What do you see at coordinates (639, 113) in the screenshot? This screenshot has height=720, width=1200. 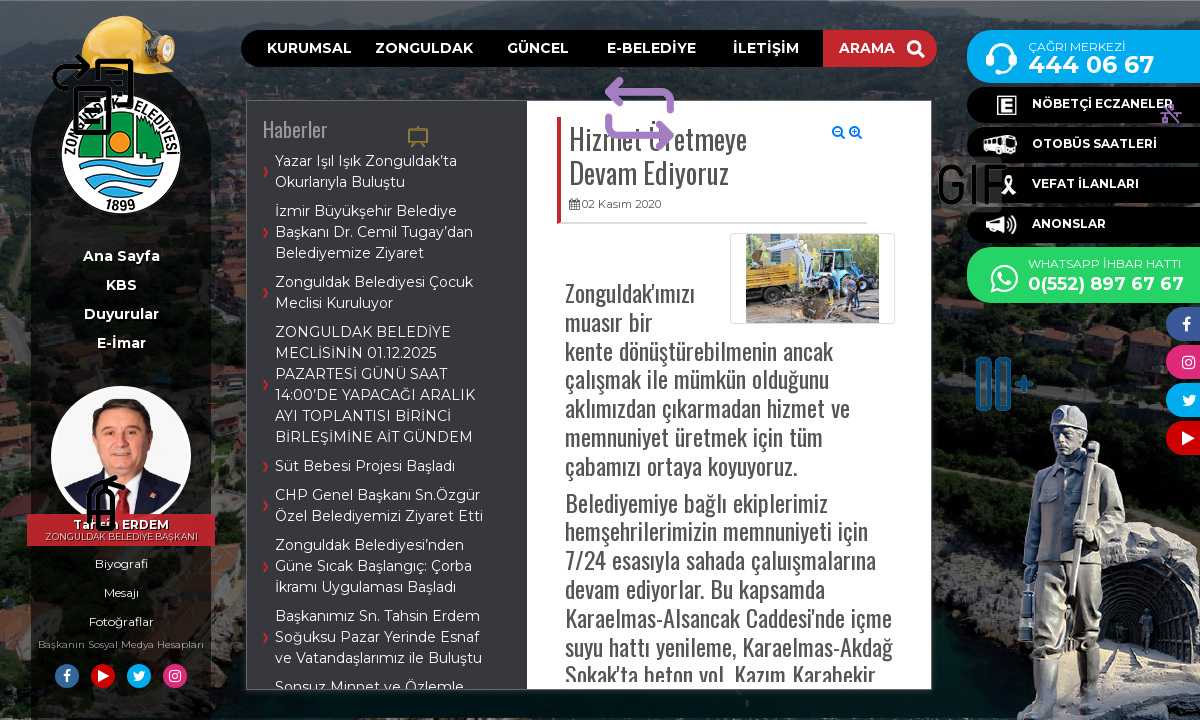 I see `enable repeat mode for media playback` at bounding box center [639, 113].